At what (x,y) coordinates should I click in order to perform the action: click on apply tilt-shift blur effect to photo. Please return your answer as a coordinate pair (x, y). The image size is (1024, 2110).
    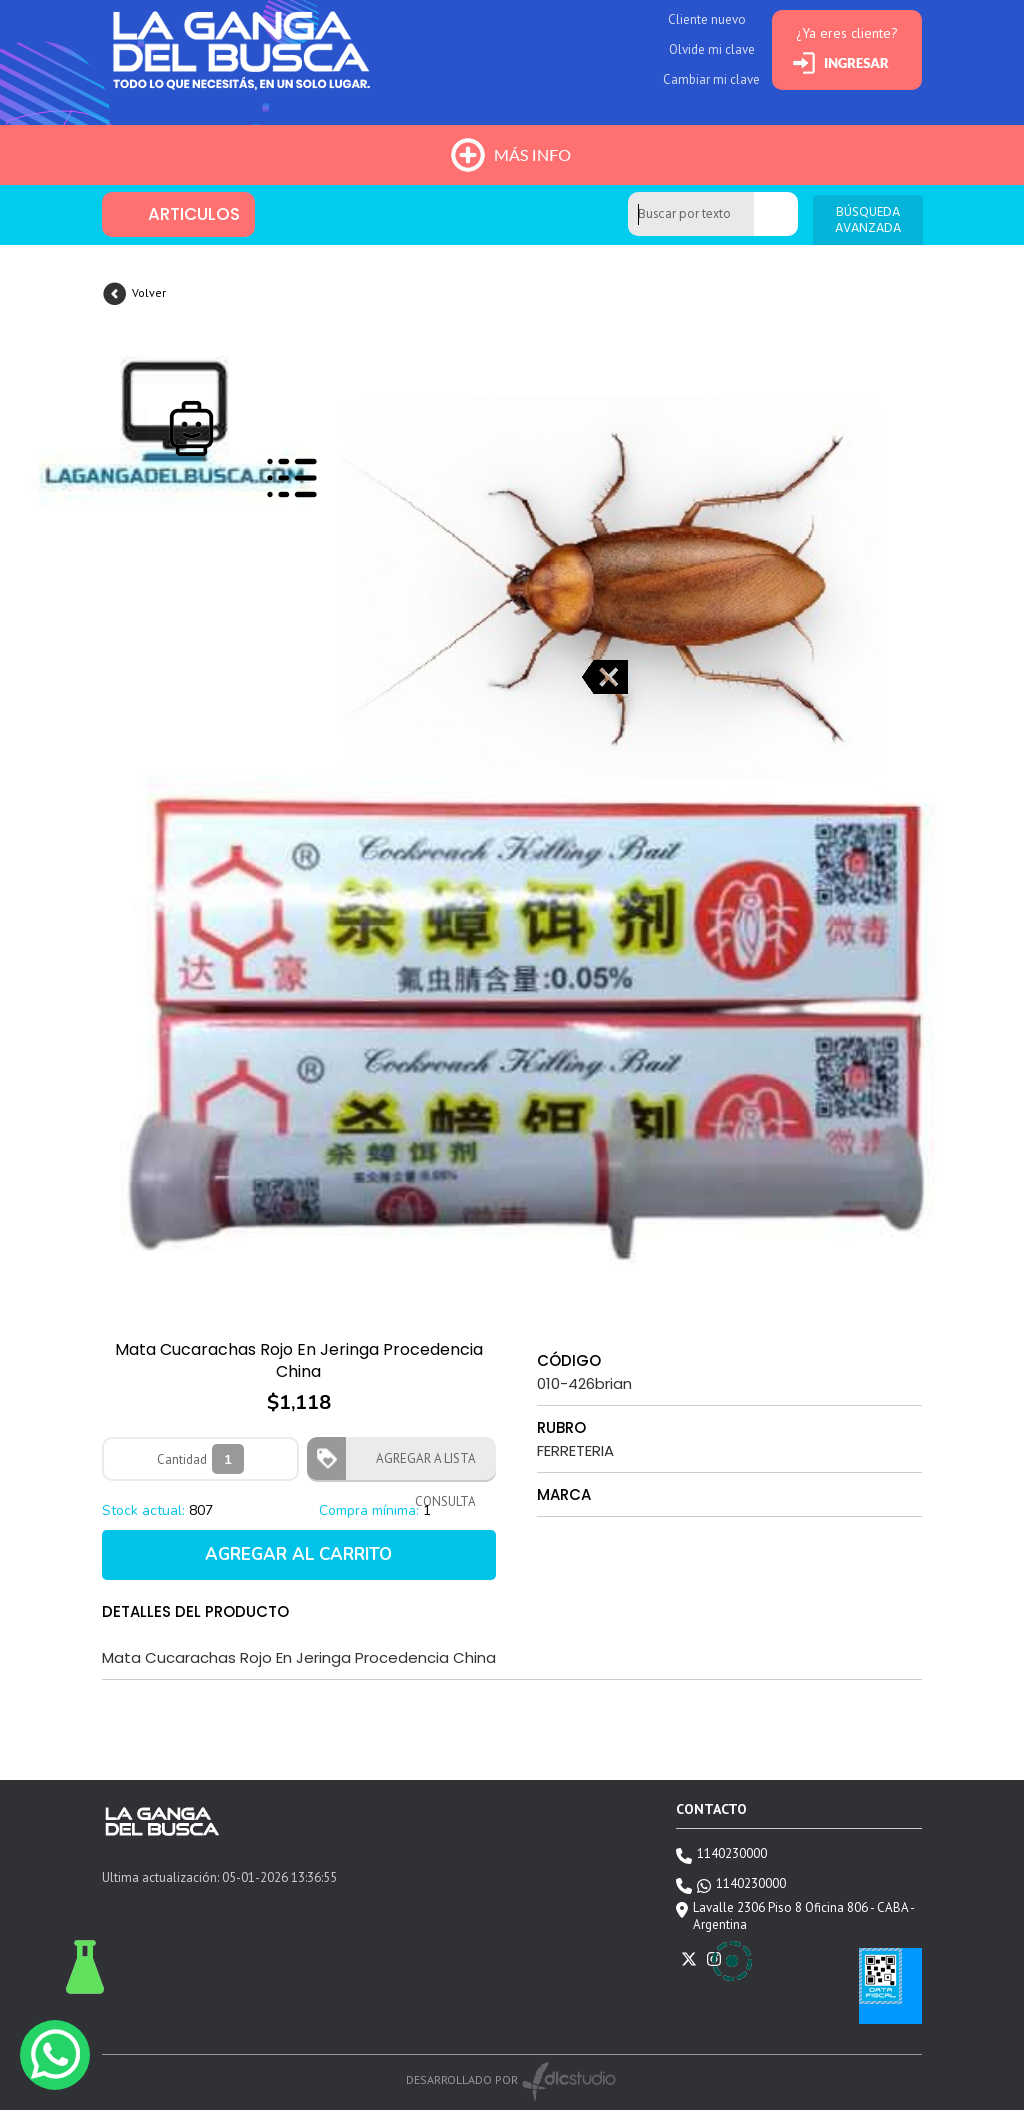
    Looking at the image, I should click on (732, 1961).